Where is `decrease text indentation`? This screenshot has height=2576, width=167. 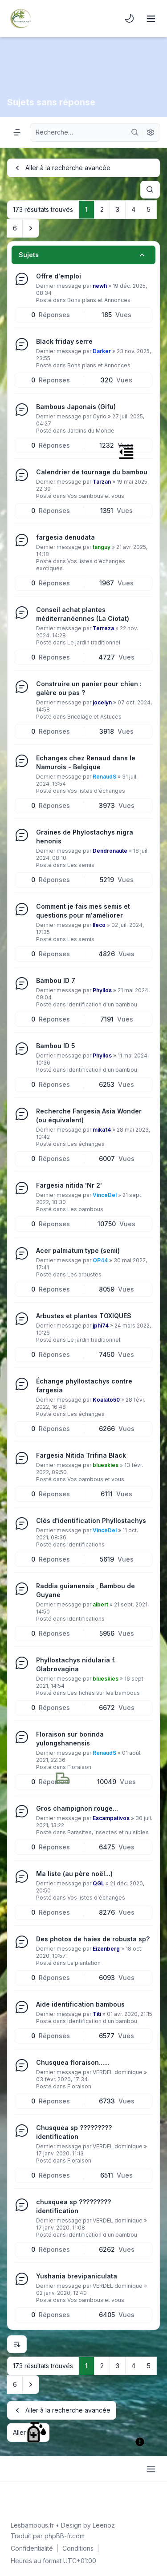 decrease text indentation is located at coordinates (126, 452).